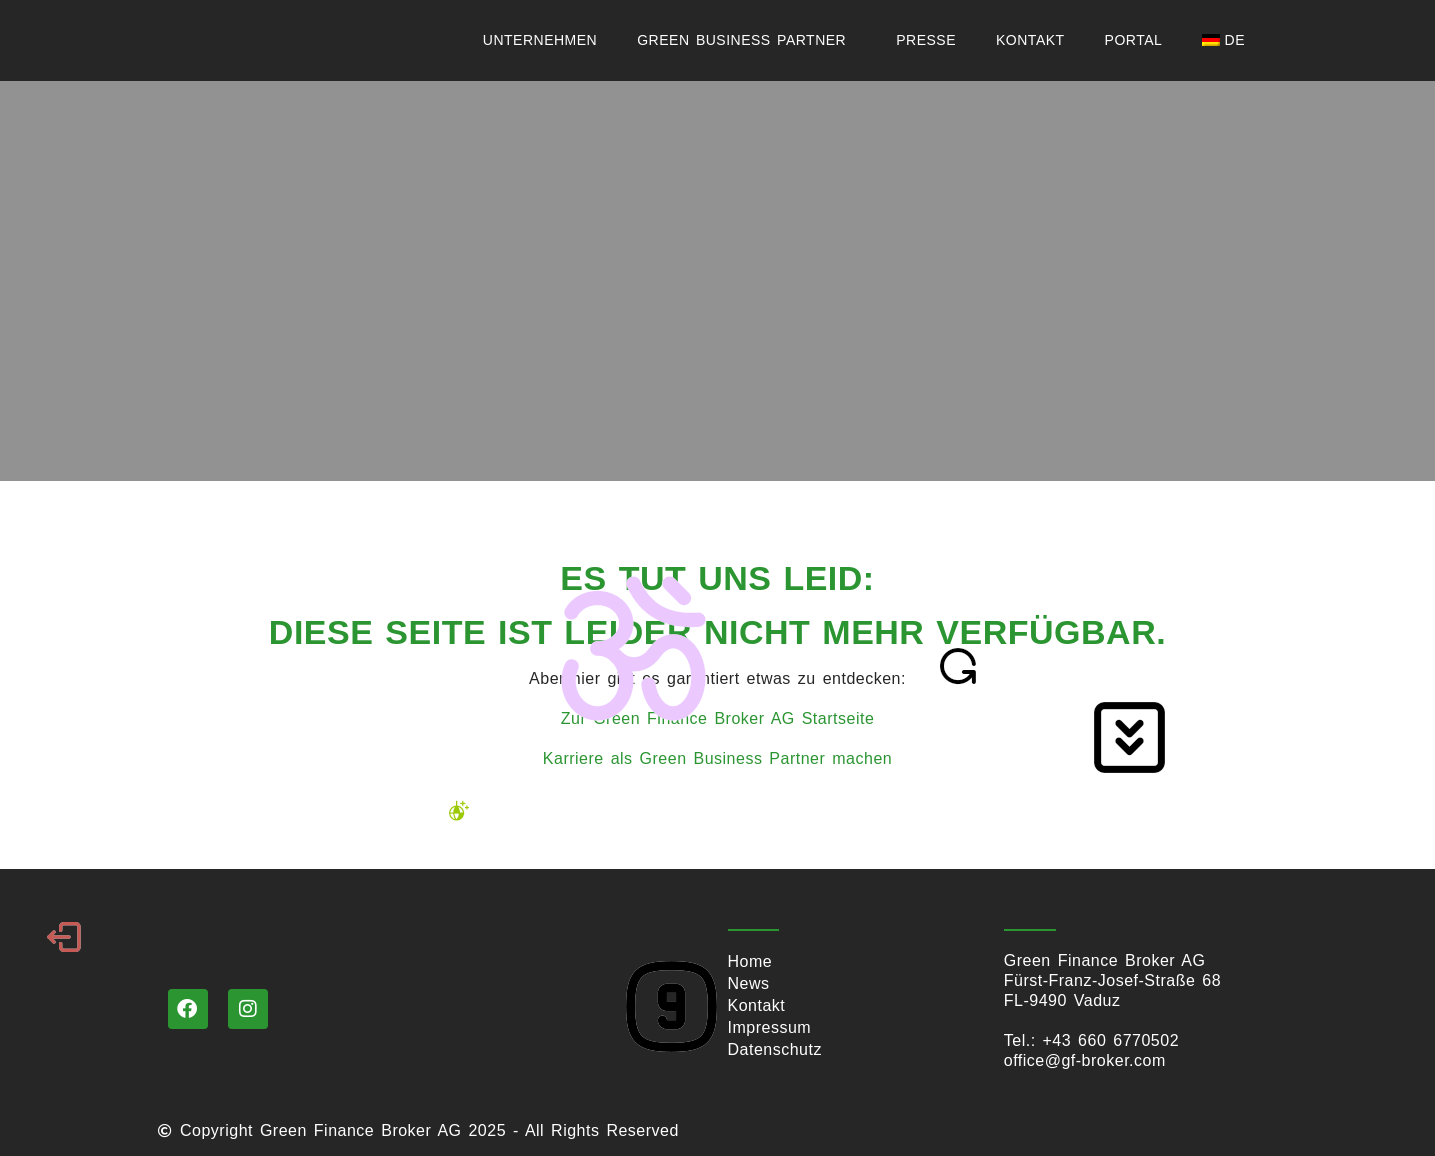  I want to click on log out of your account, so click(64, 937).